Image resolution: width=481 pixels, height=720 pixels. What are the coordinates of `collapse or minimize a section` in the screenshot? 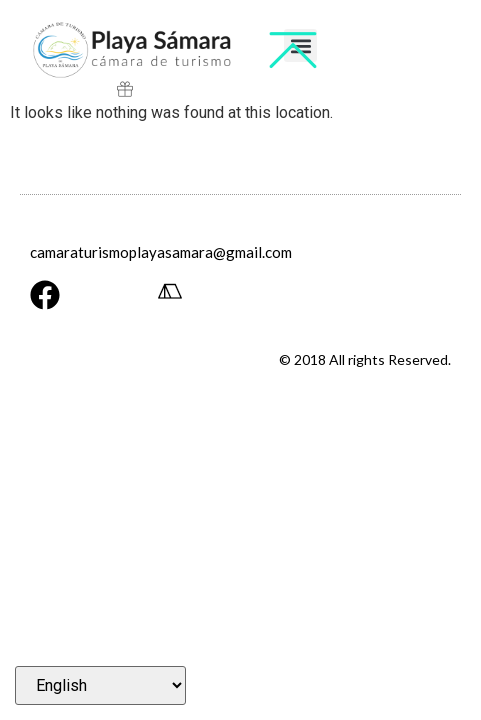 It's located at (293, 49).